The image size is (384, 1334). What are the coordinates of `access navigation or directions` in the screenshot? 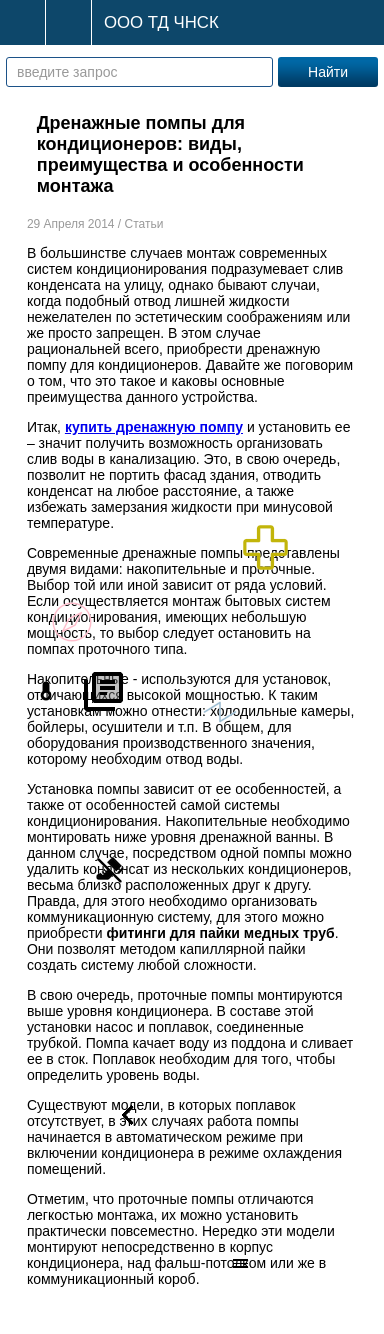 It's located at (72, 622).